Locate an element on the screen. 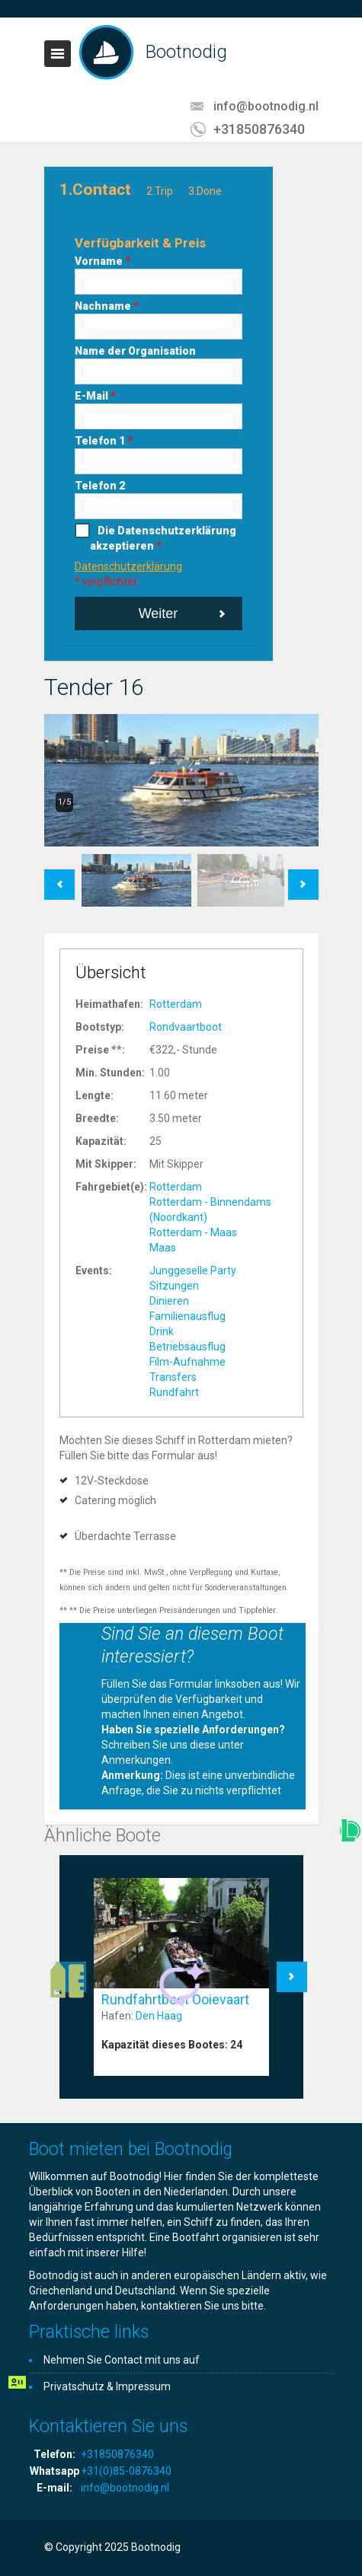  launch League of Legends is located at coordinates (350, 1830).